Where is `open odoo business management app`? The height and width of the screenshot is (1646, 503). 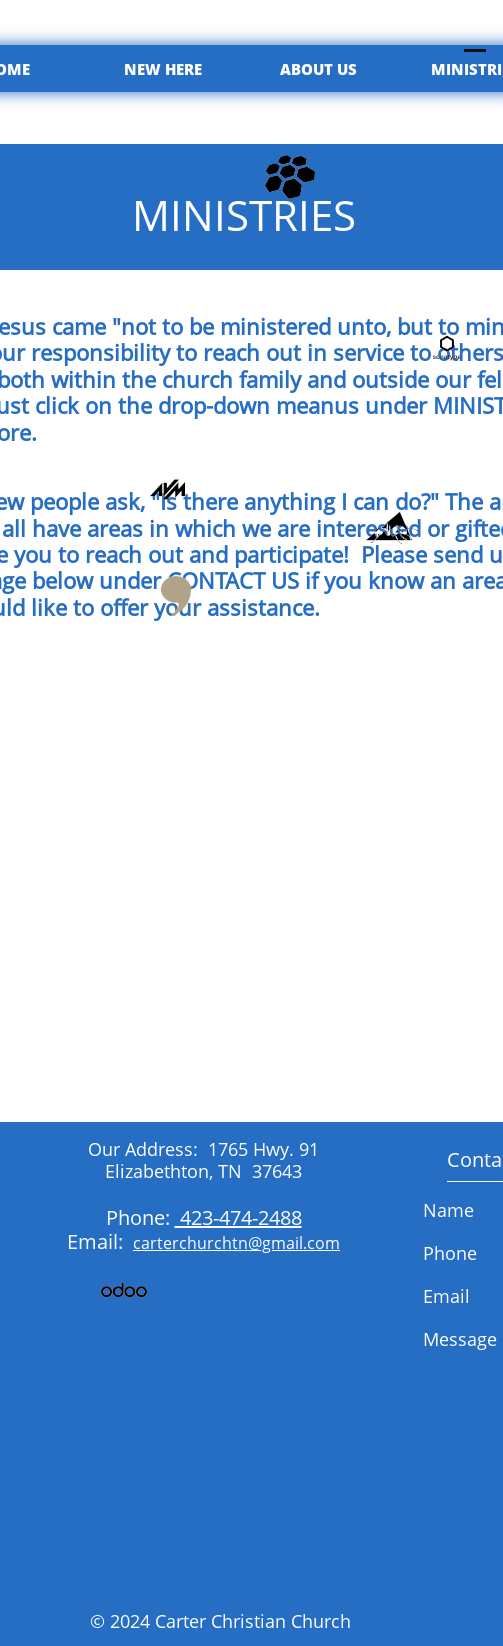
open odoo business management app is located at coordinates (124, 1290).